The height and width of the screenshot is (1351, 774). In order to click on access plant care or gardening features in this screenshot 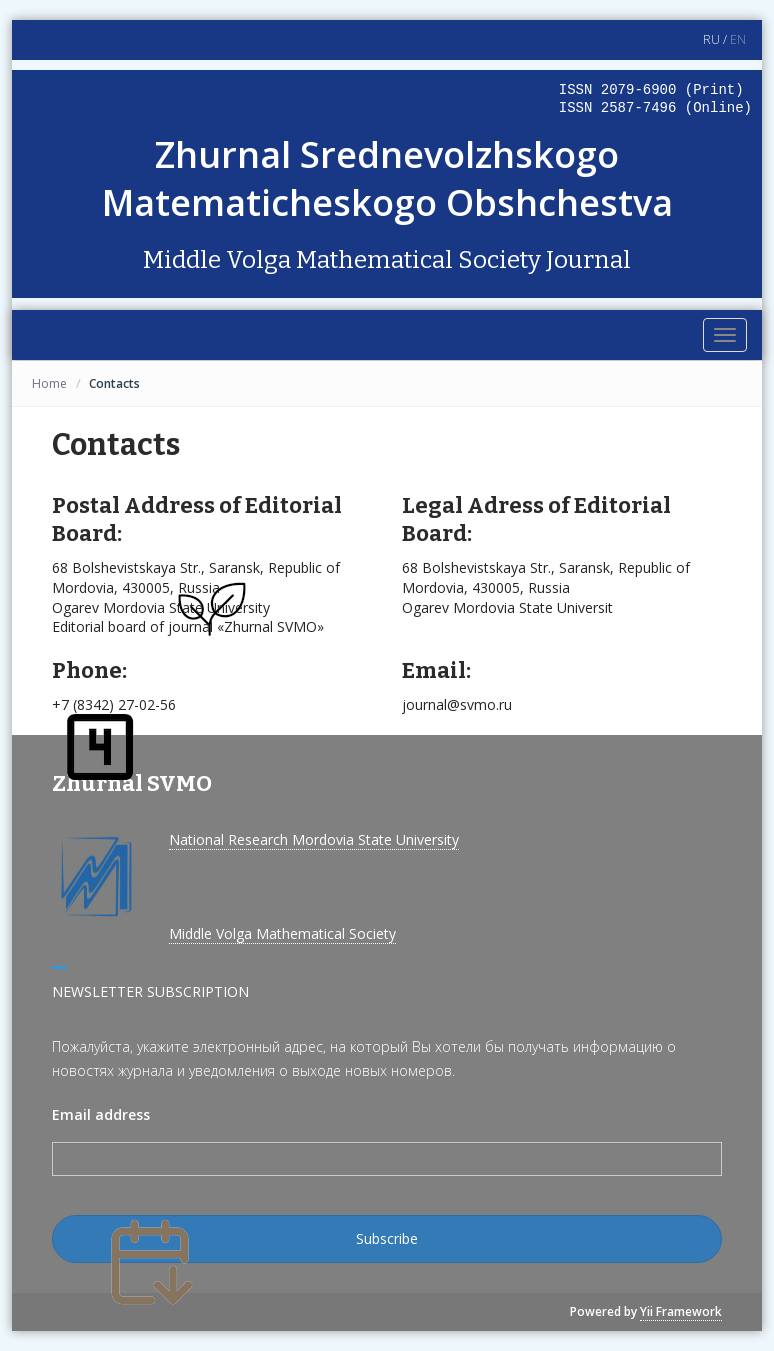, I will do `click(212, 607)`.